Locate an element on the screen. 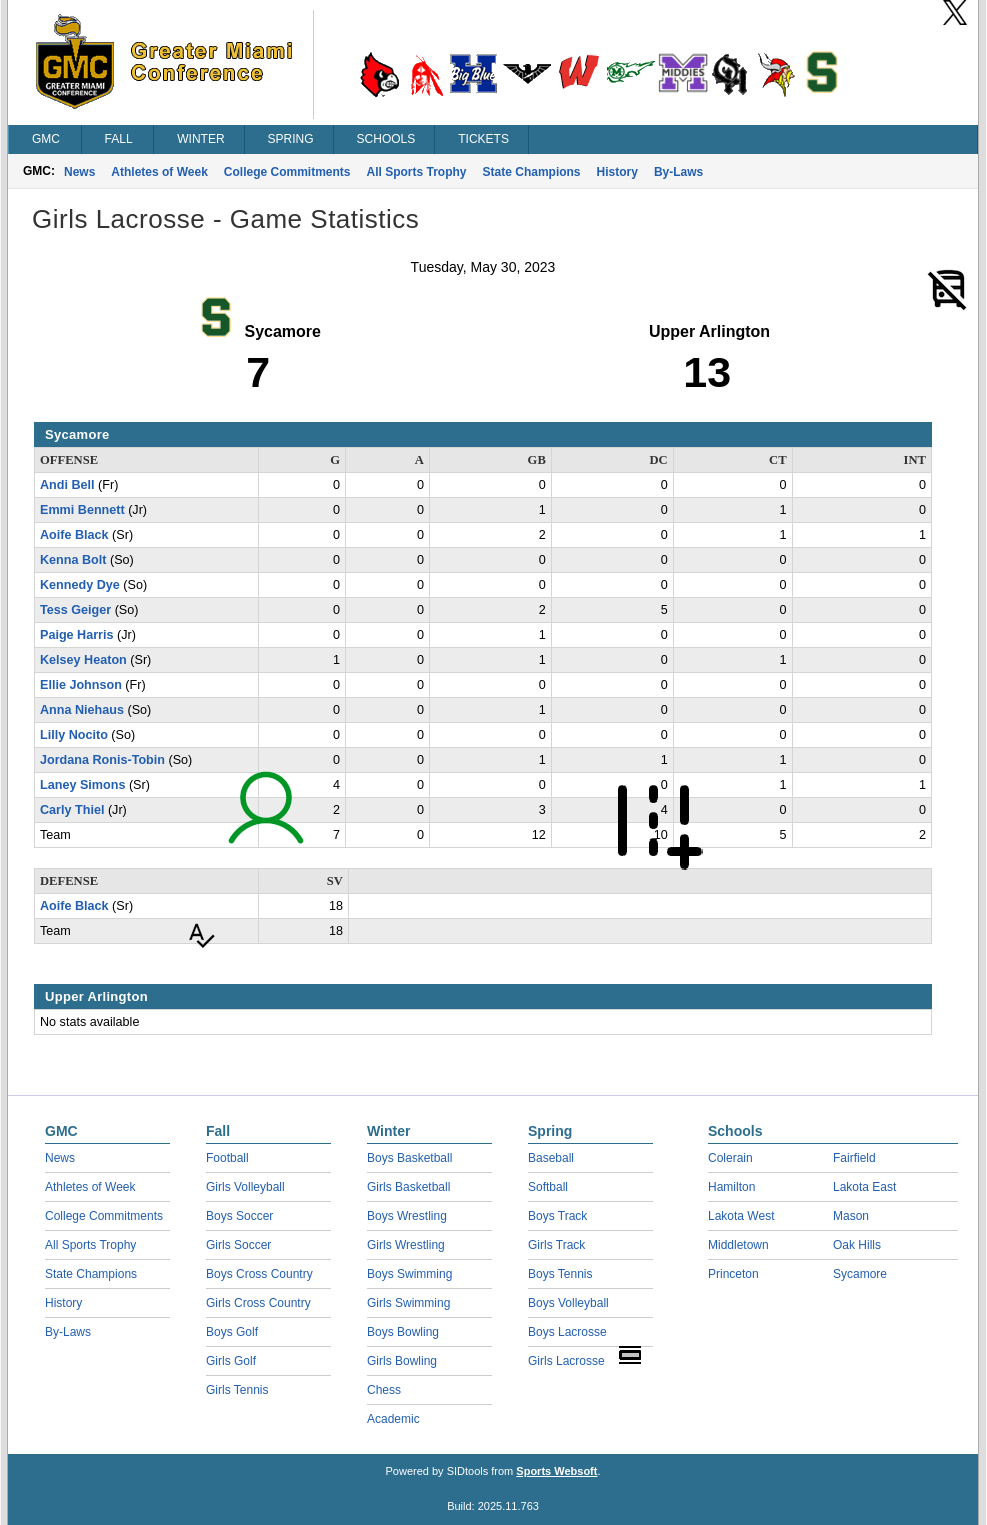  no transfer available at this stop is located at coordinates (948, 289).